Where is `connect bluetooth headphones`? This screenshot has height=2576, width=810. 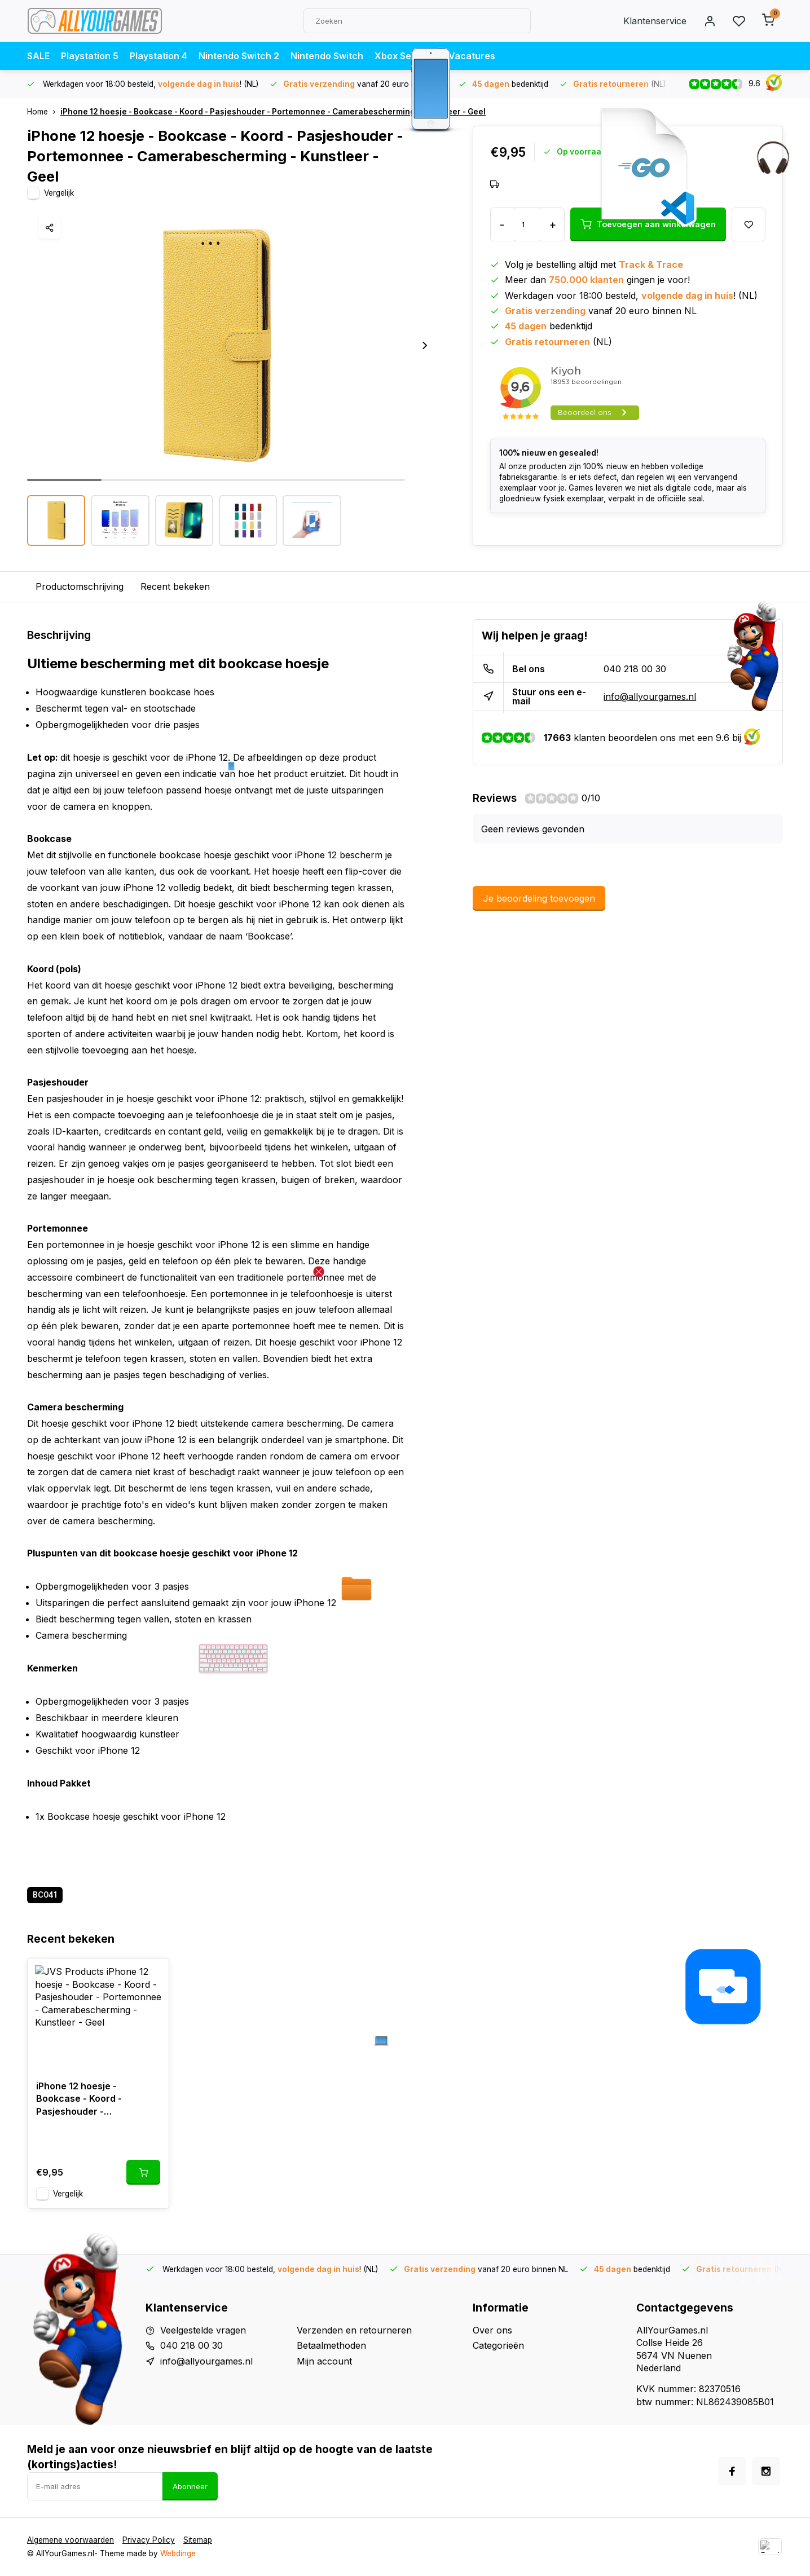 connect bluetooth headphones is located at coordinates (773, 158).